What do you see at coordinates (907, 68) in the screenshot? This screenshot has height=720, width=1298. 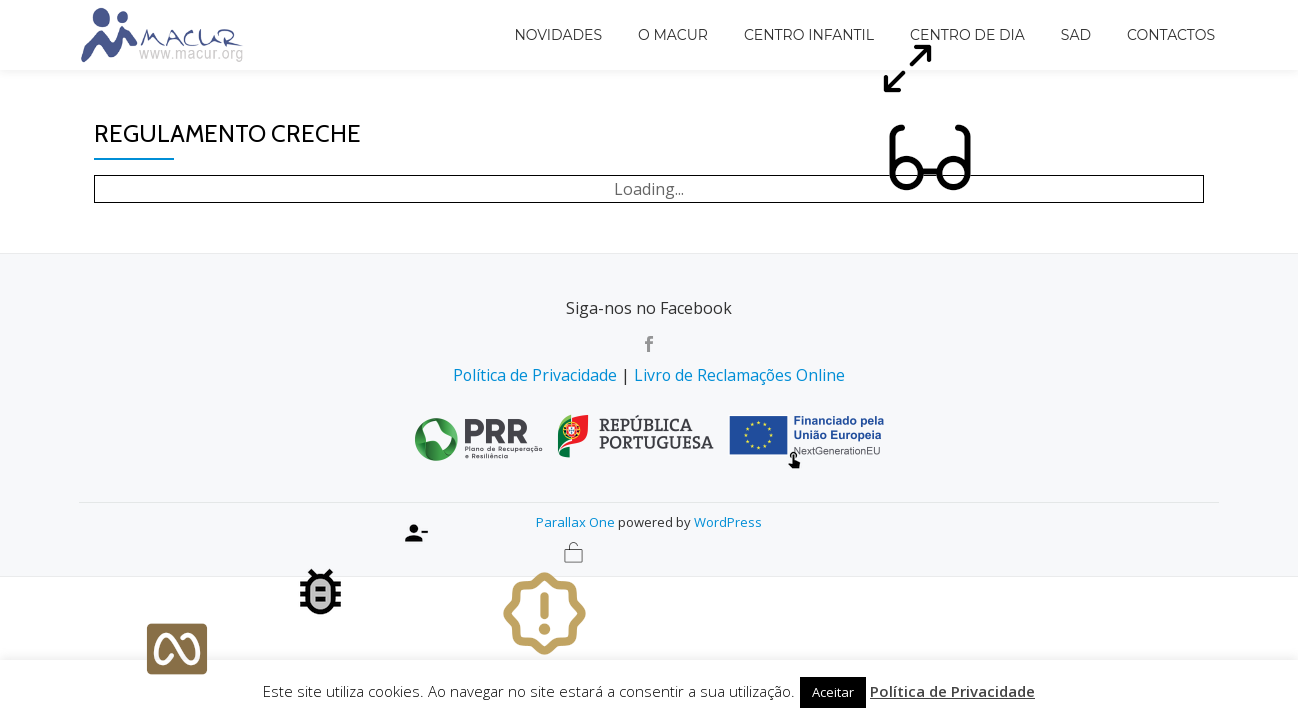 I see `expand to fullscreen mode` at bounding box center [907, 68].